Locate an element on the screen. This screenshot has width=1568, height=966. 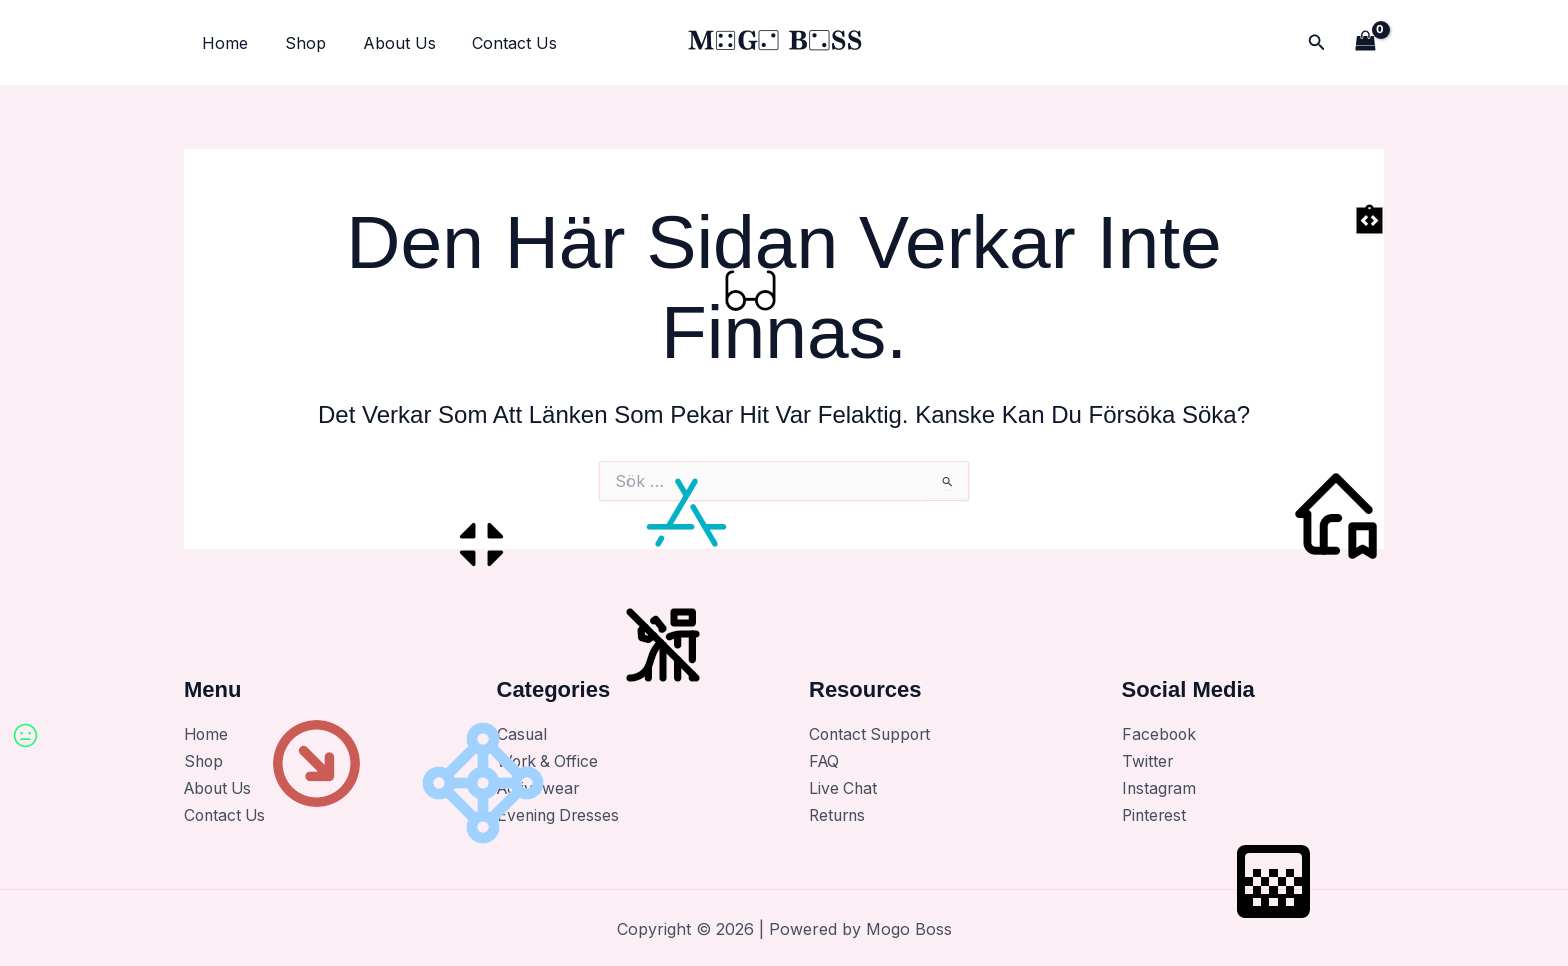
enable reading mode or reader view is located at coordinates (750, 291).